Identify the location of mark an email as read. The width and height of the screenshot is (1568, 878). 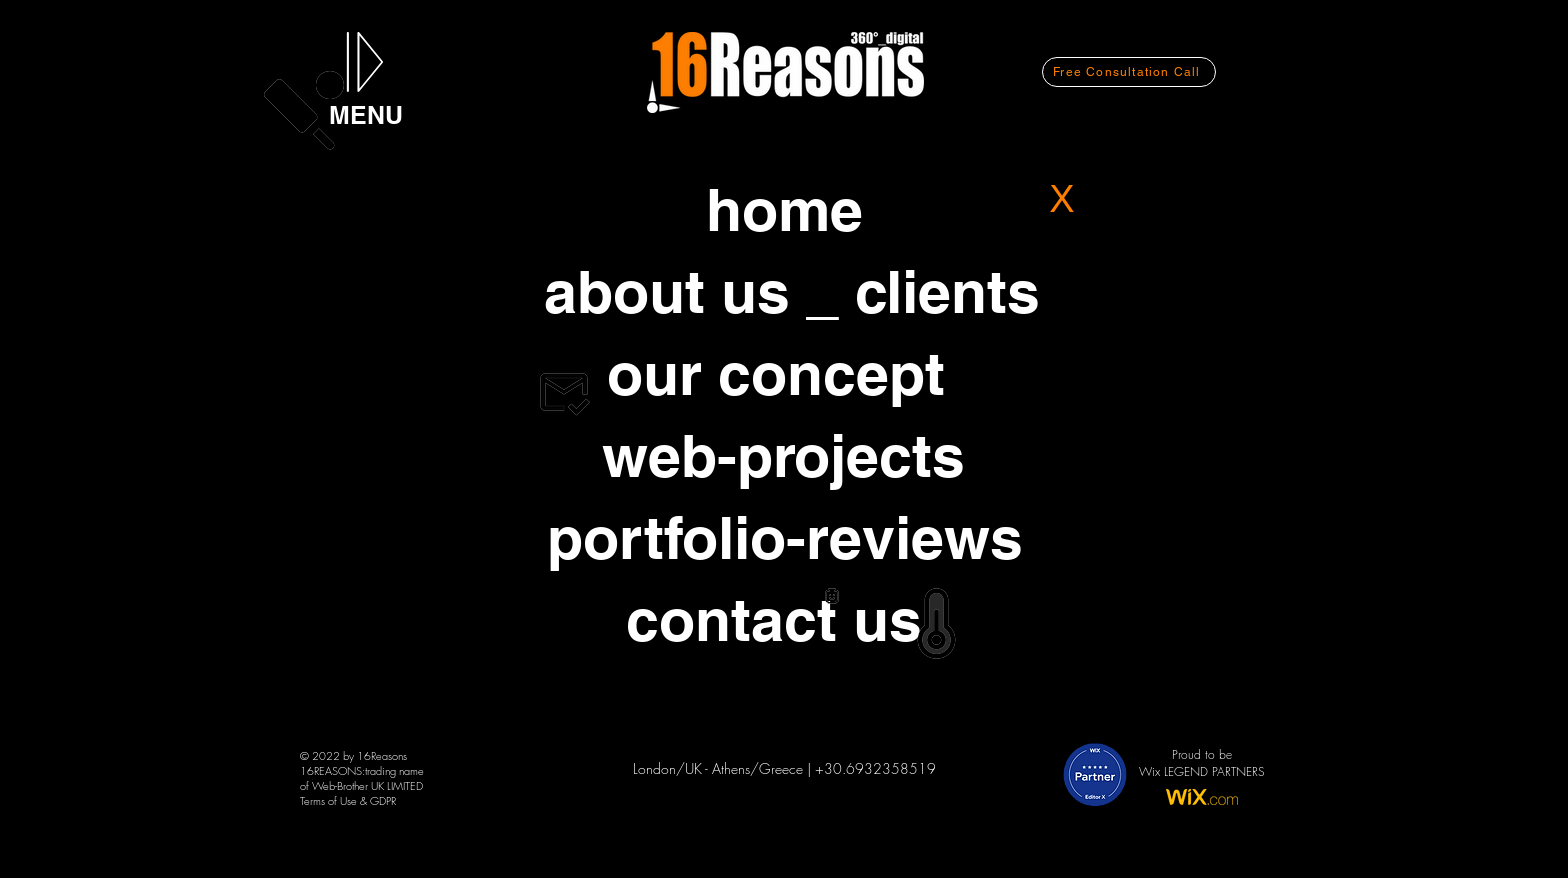
(564, 392).